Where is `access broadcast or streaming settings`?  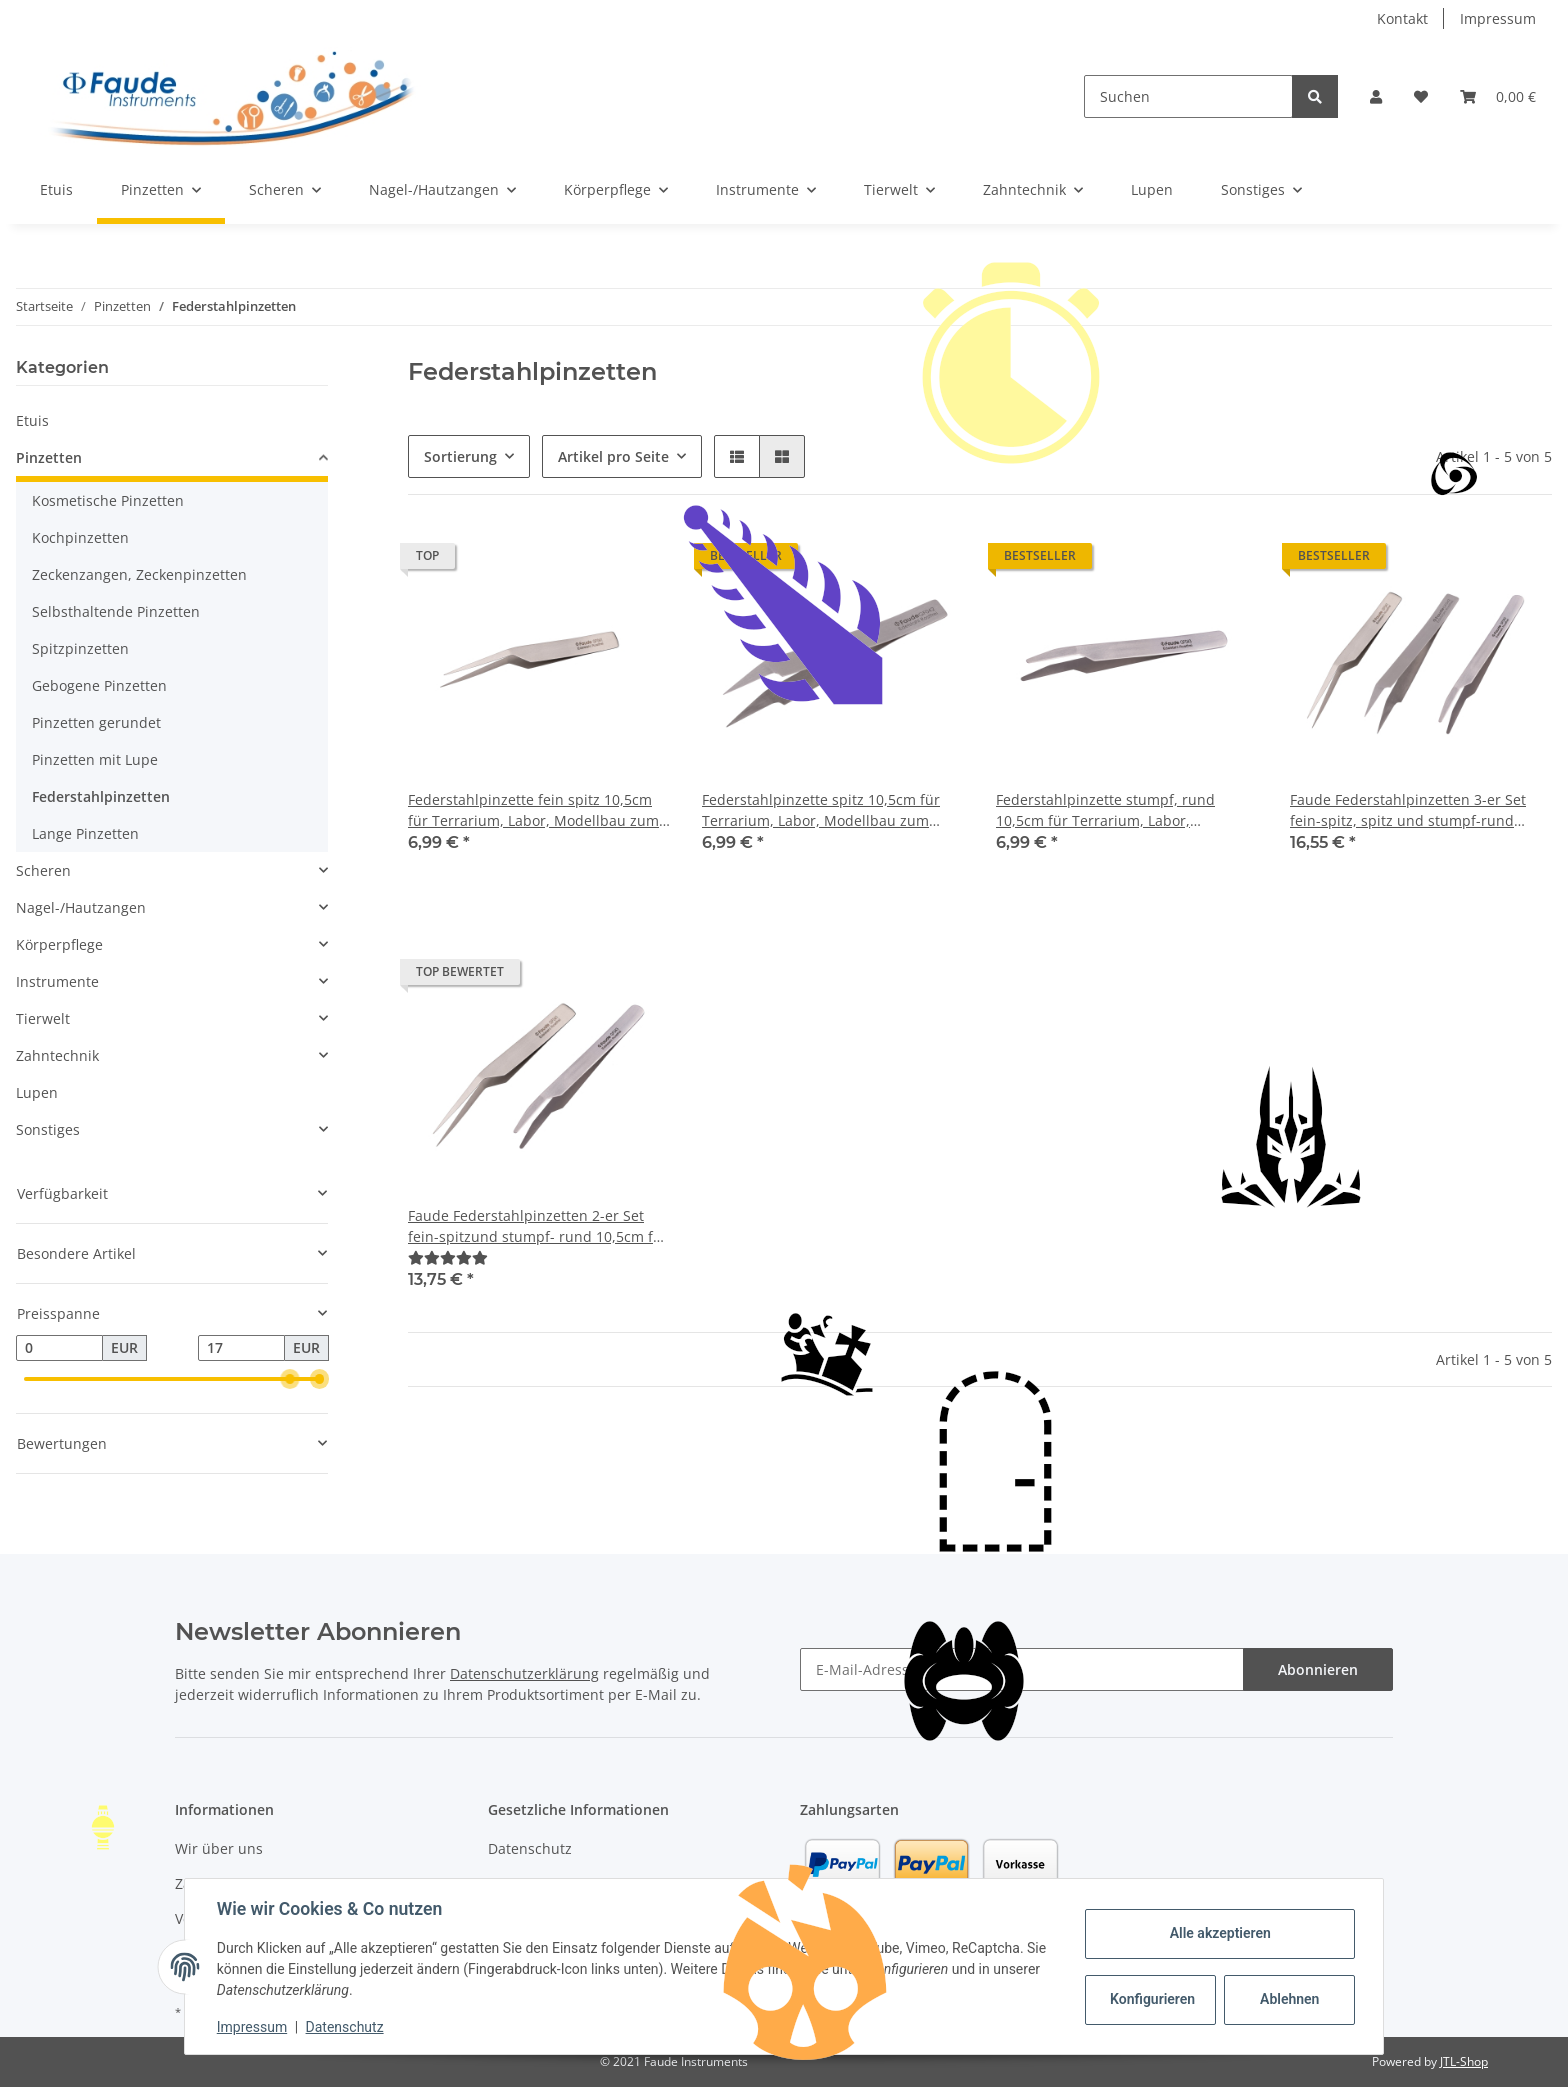
access broadcast or streaming settings is located at coordinates (103, 1827).